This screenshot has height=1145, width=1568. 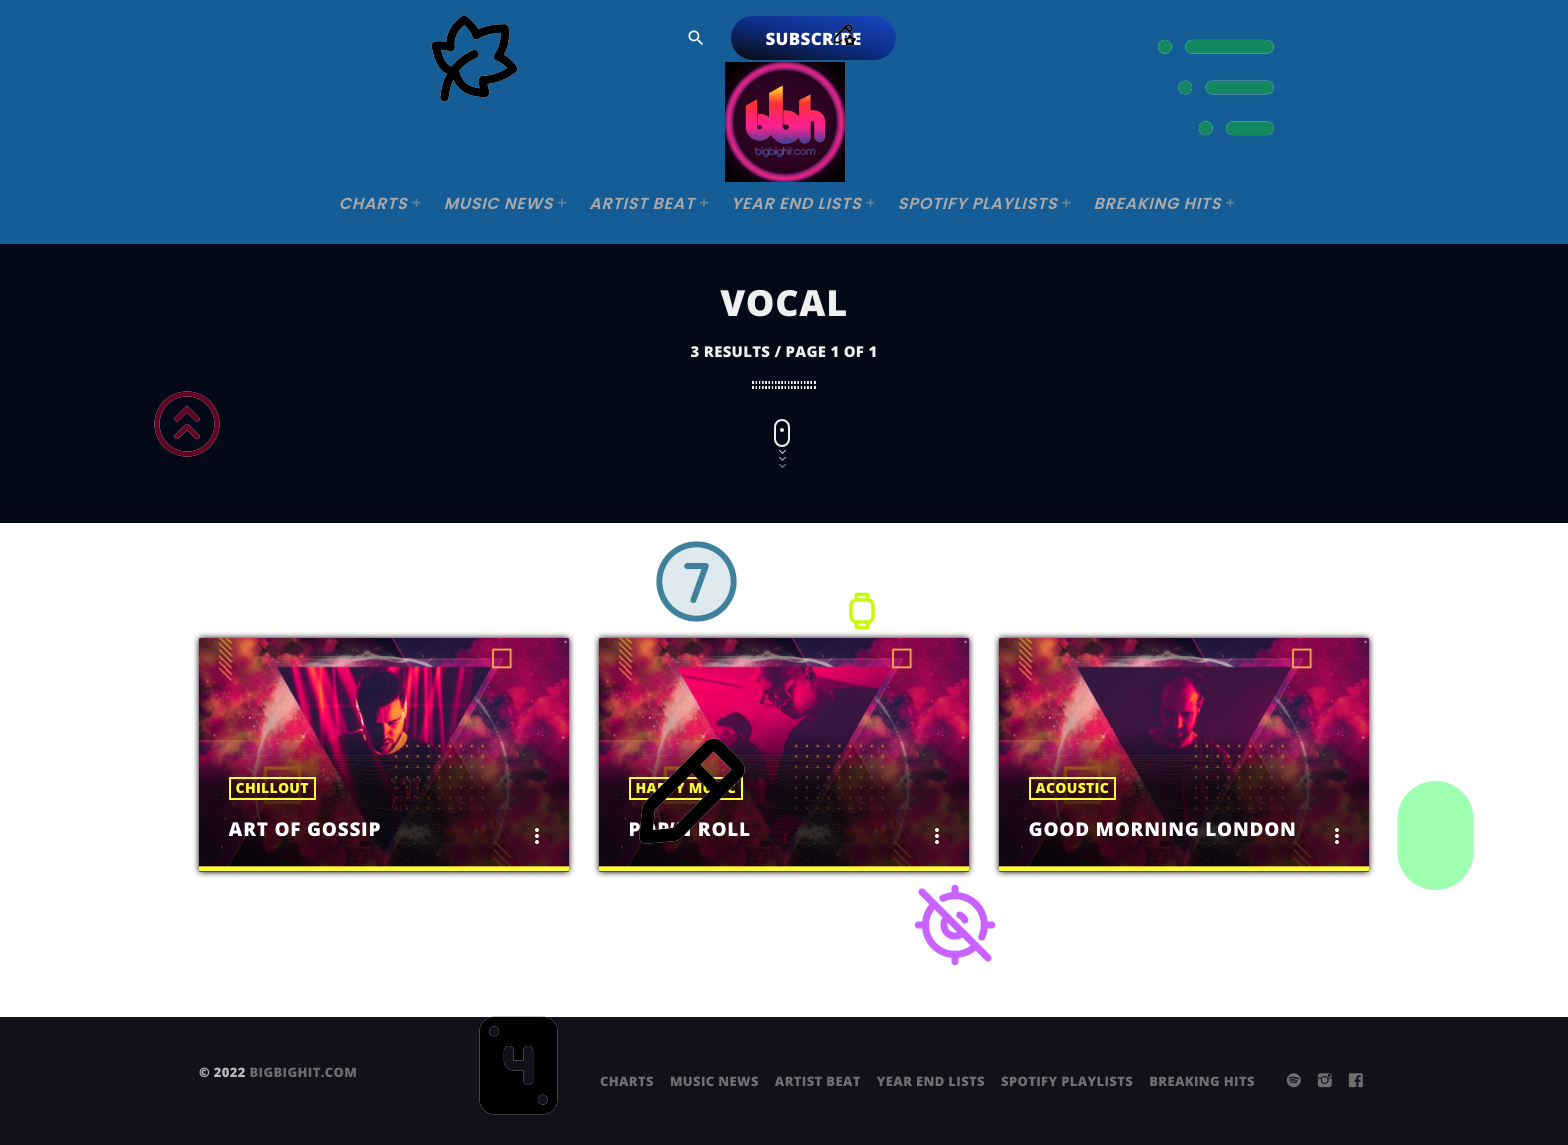 I want to click on rate or review your edits, so click(x=843, y=33).